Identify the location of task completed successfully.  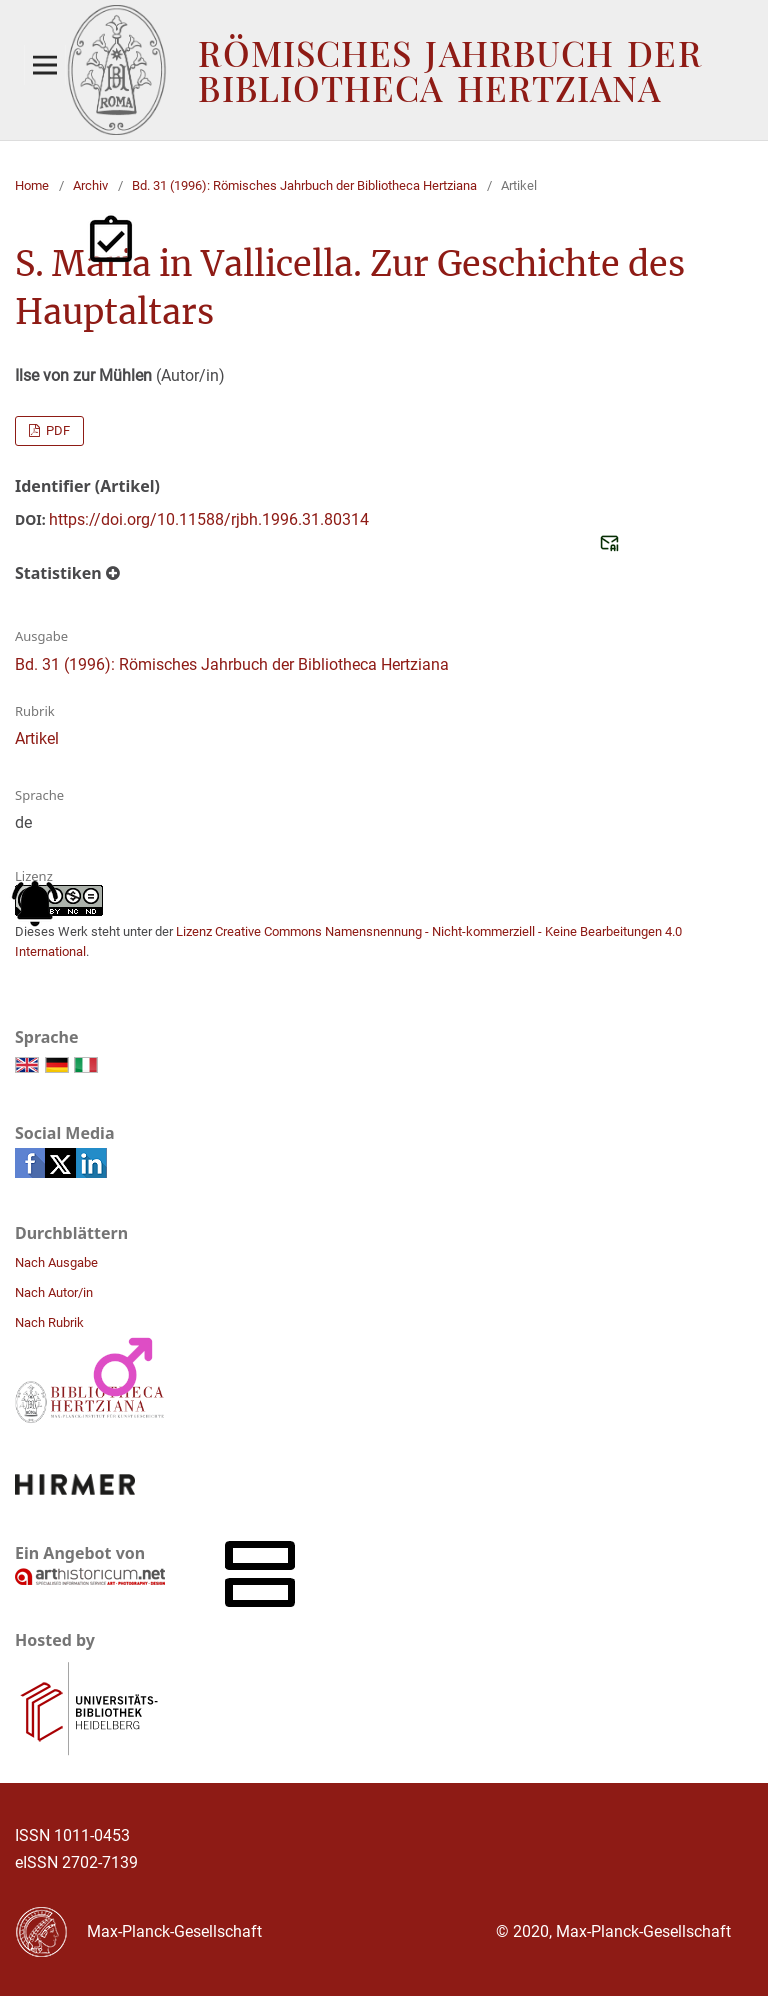
(111, 241).